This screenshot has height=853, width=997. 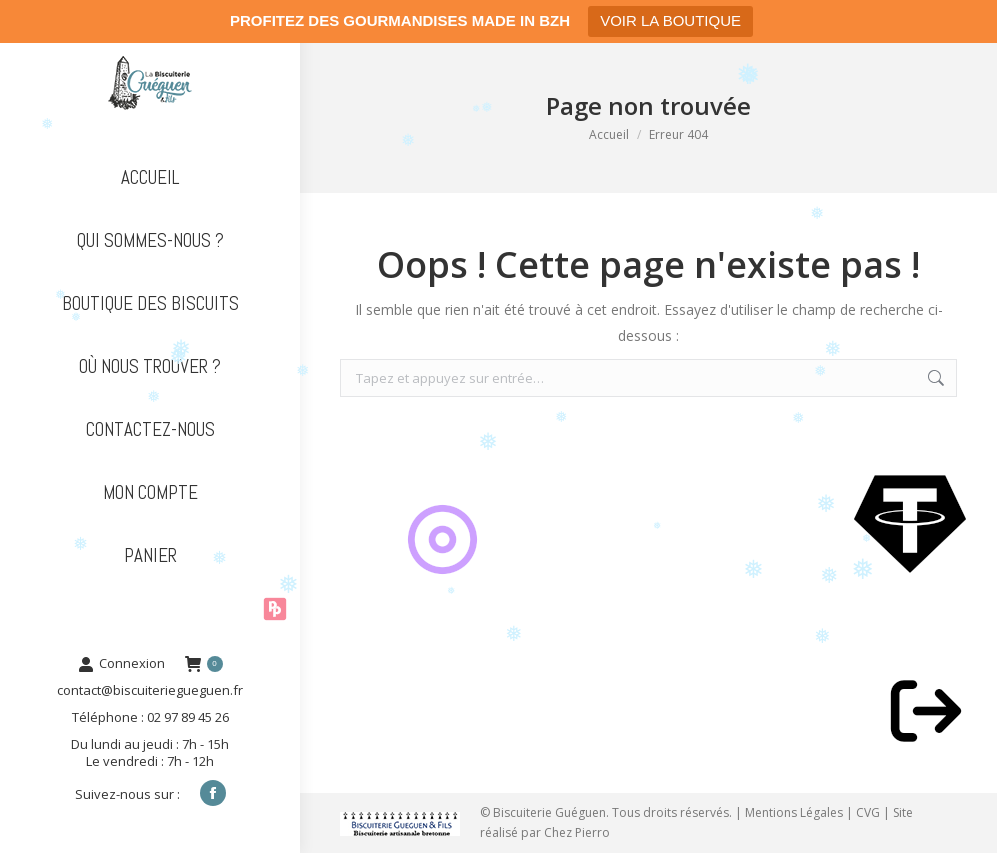 I want to click on view music album or disc, so click(x=442, y=539).